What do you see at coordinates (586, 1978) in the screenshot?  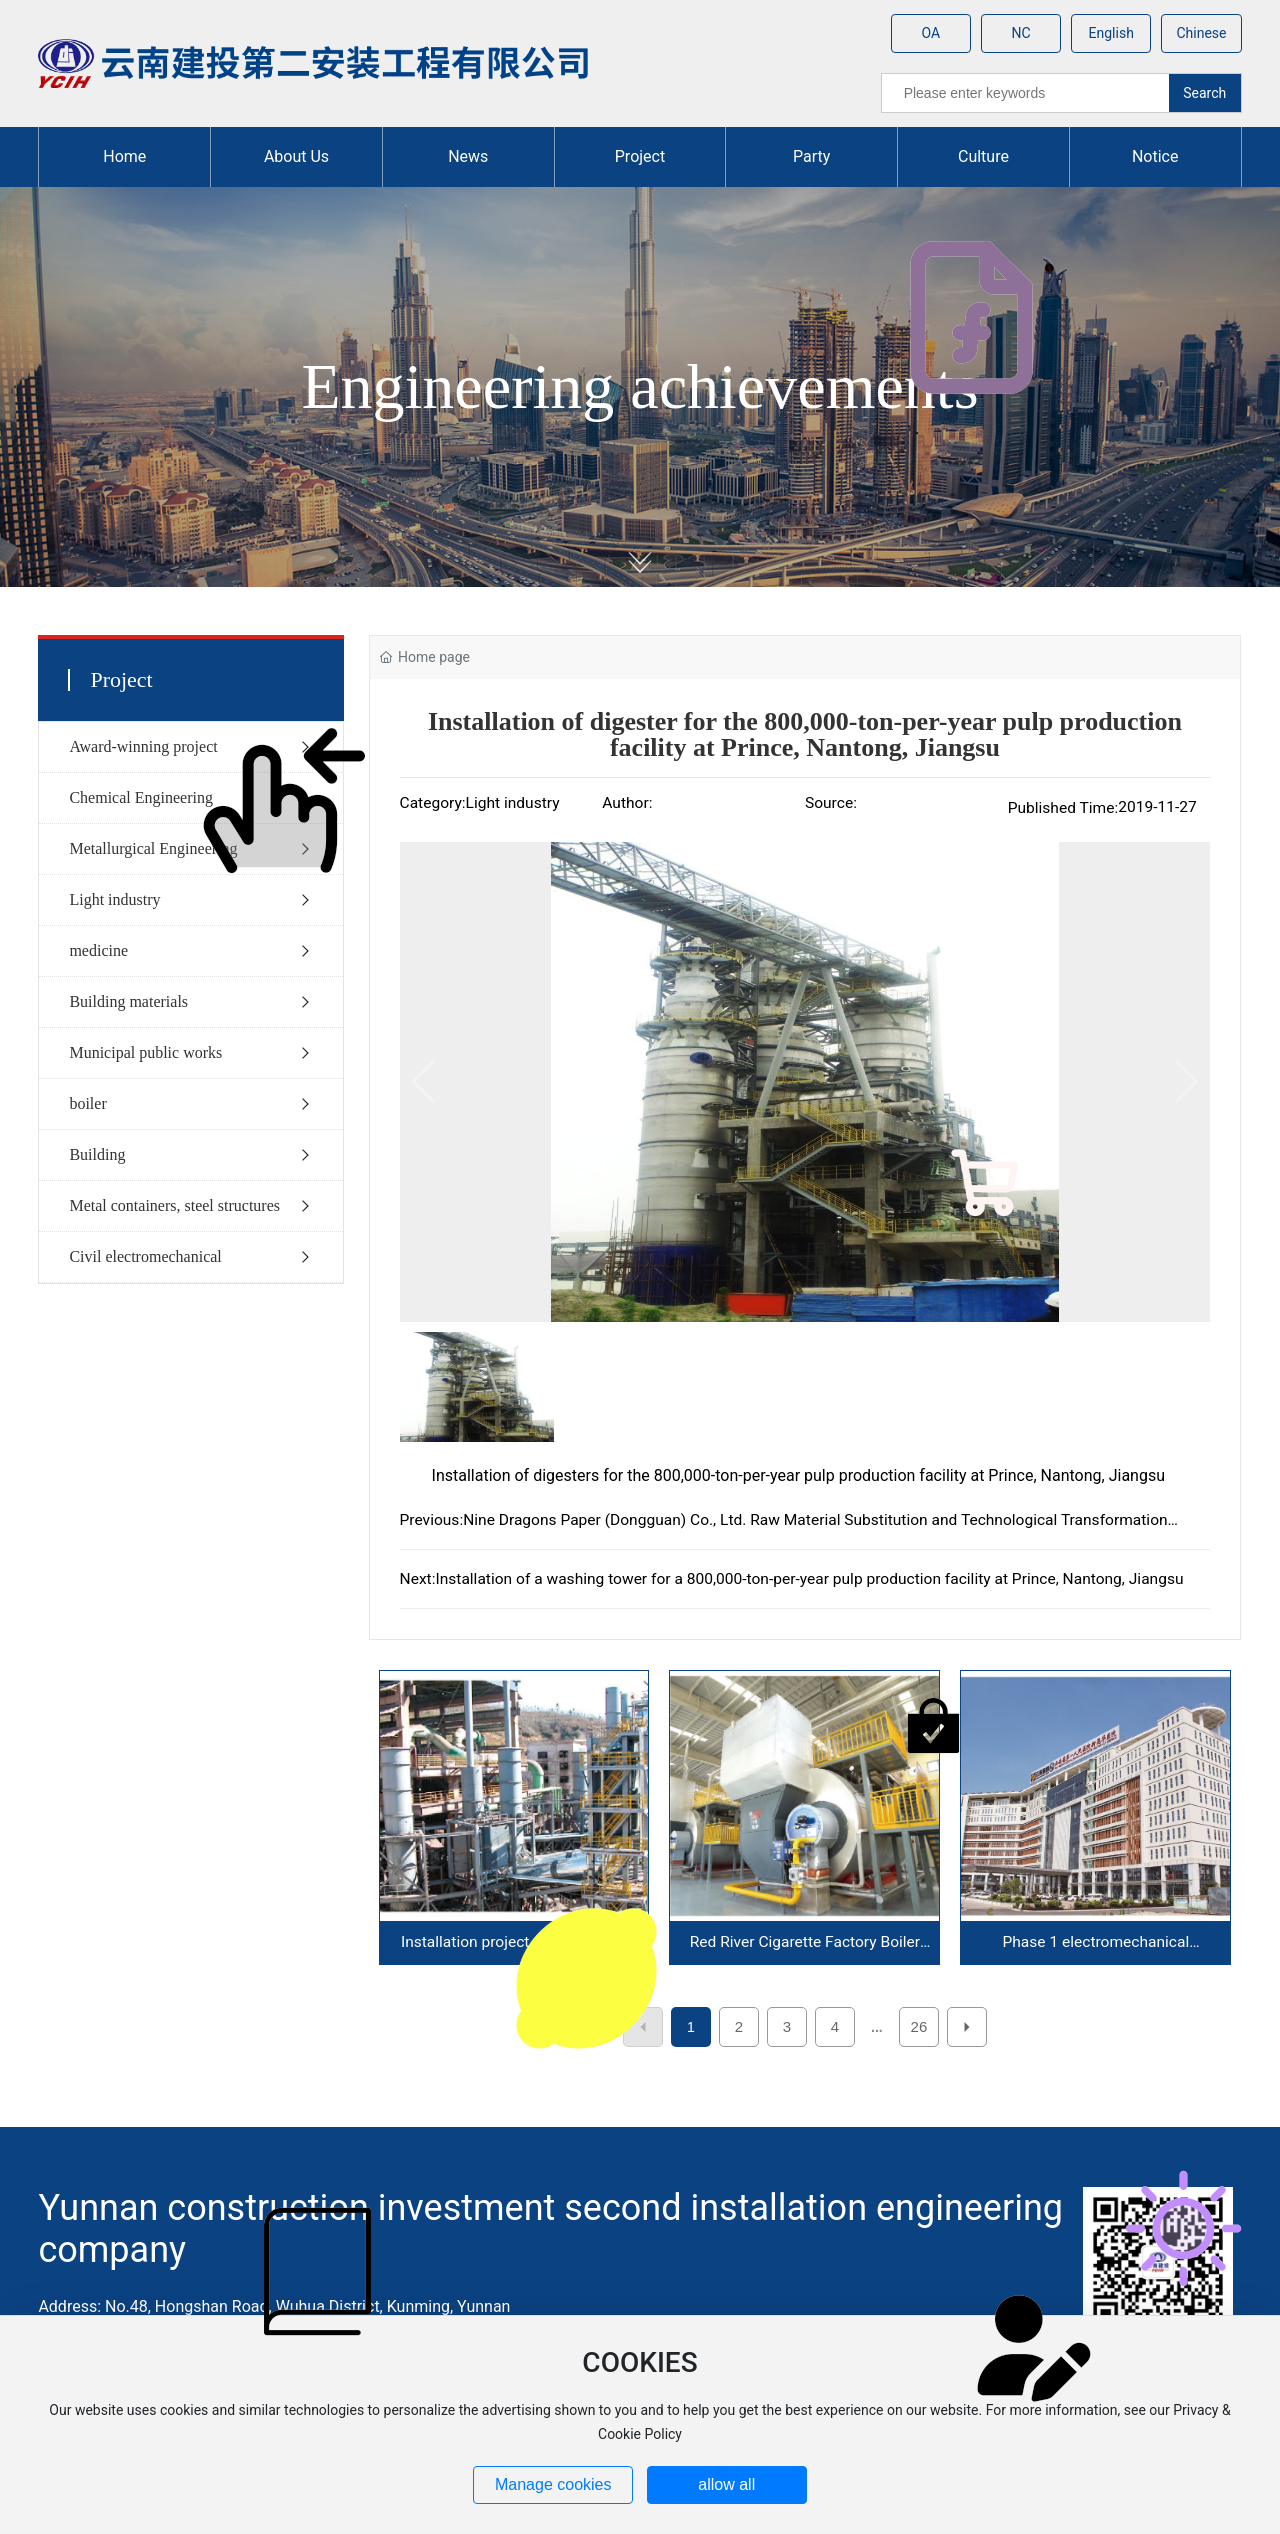 I see `indicates citrus or lemon flavor` at bounding box center [586, 1978].